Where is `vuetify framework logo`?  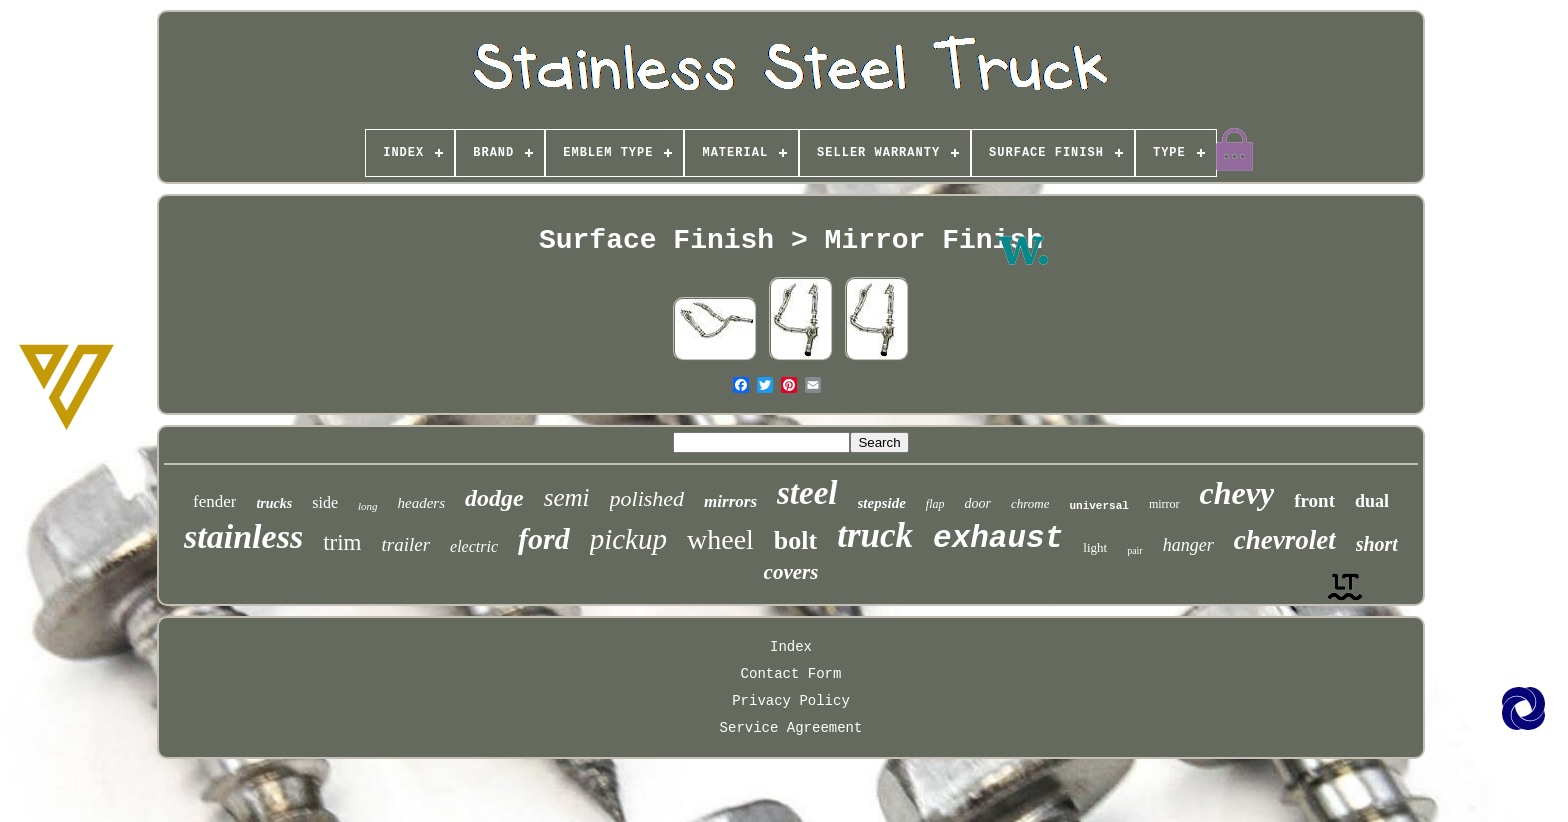 vuetify framework logo is located at coordinates (66, 387).